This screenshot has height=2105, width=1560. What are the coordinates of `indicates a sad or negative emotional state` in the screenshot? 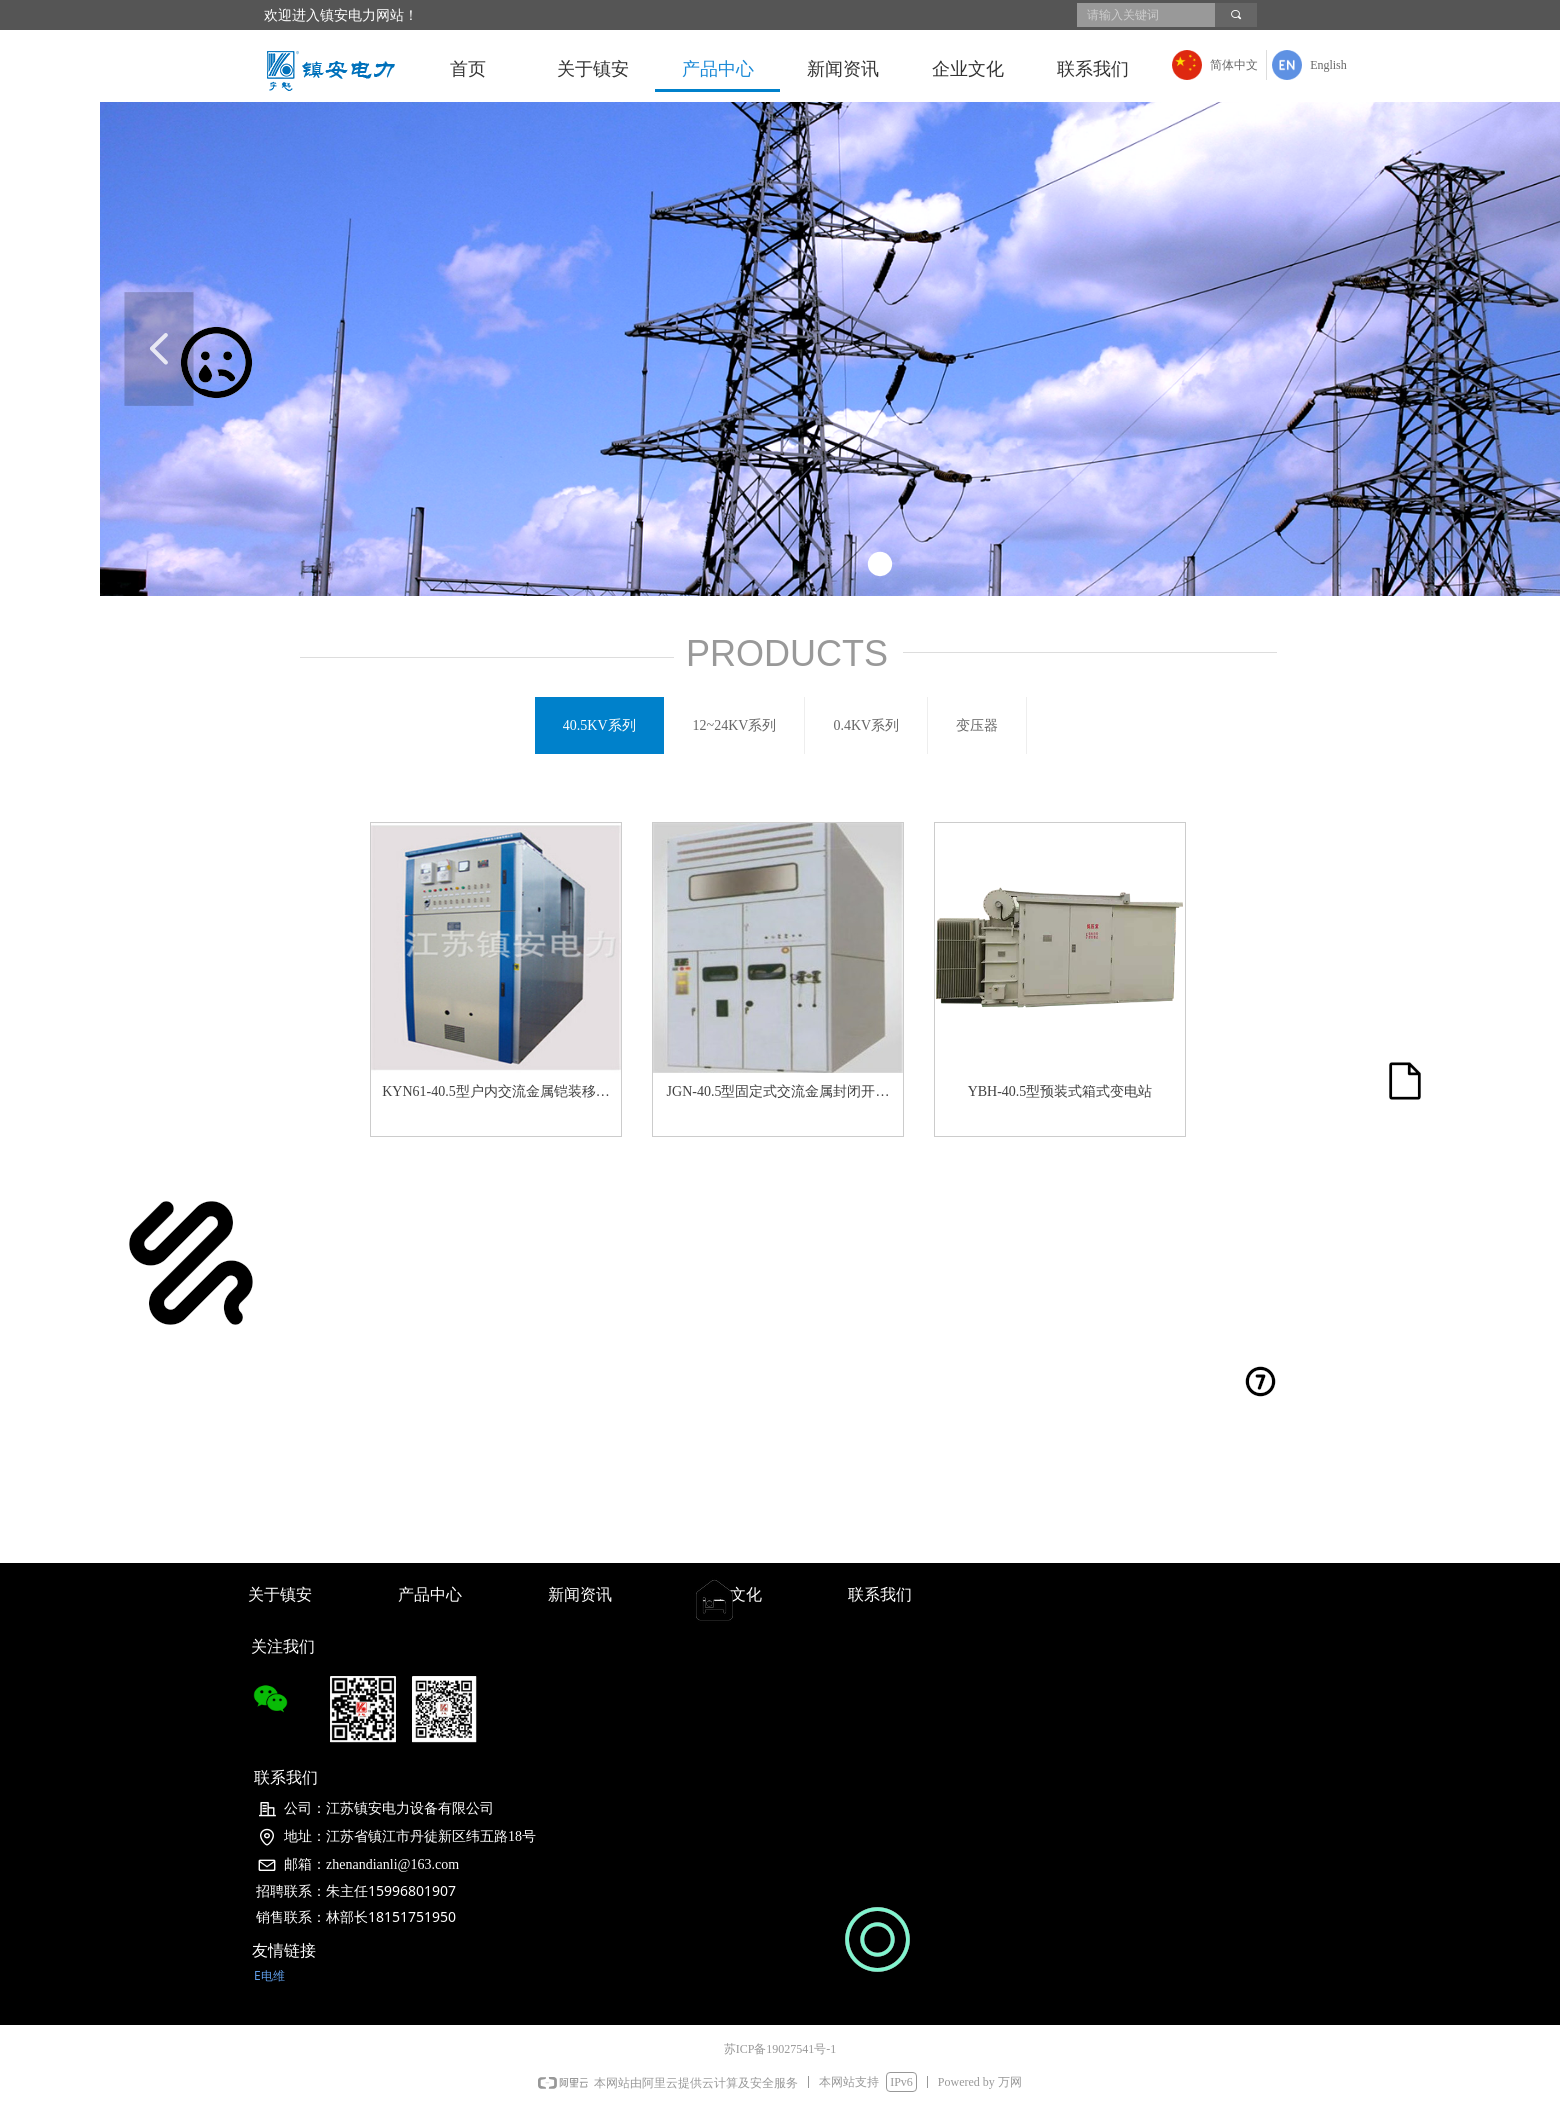 It's located at (216, 362).